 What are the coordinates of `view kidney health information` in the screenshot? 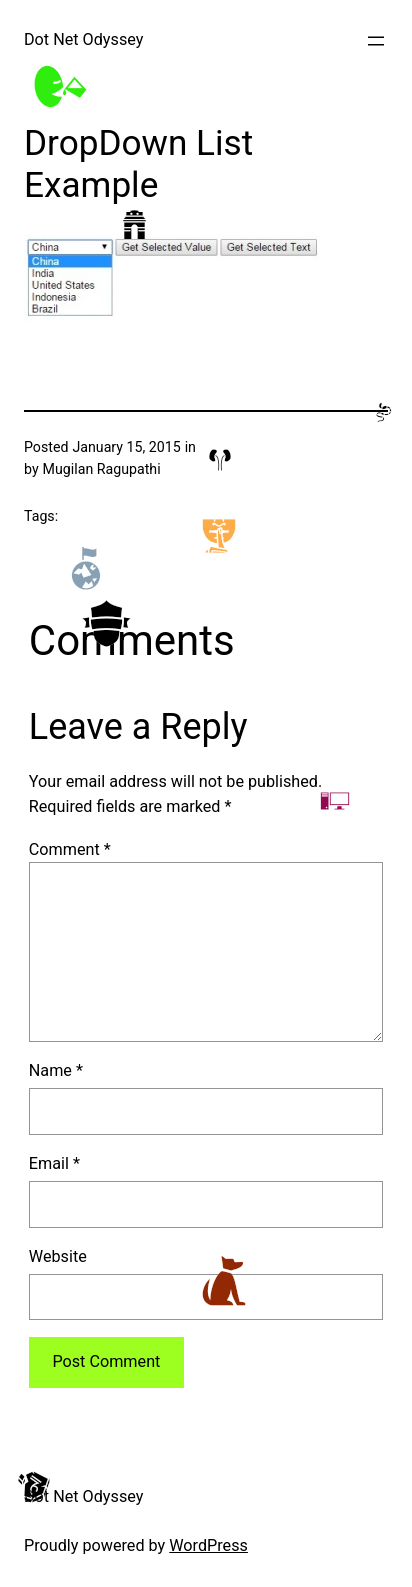 It's located at (220, 460).